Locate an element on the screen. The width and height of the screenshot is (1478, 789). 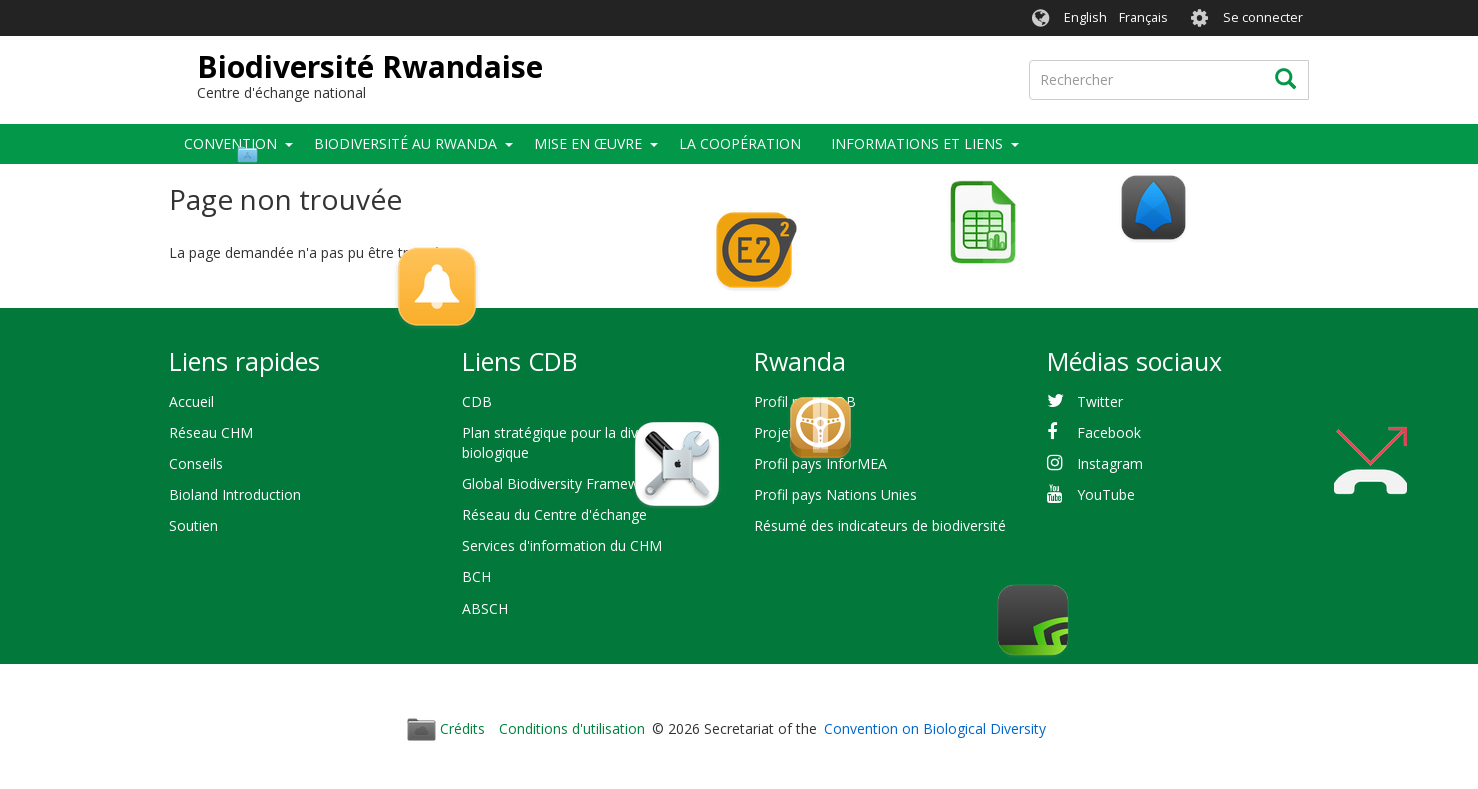
open notification preferences is located at coordinates (437, 288).